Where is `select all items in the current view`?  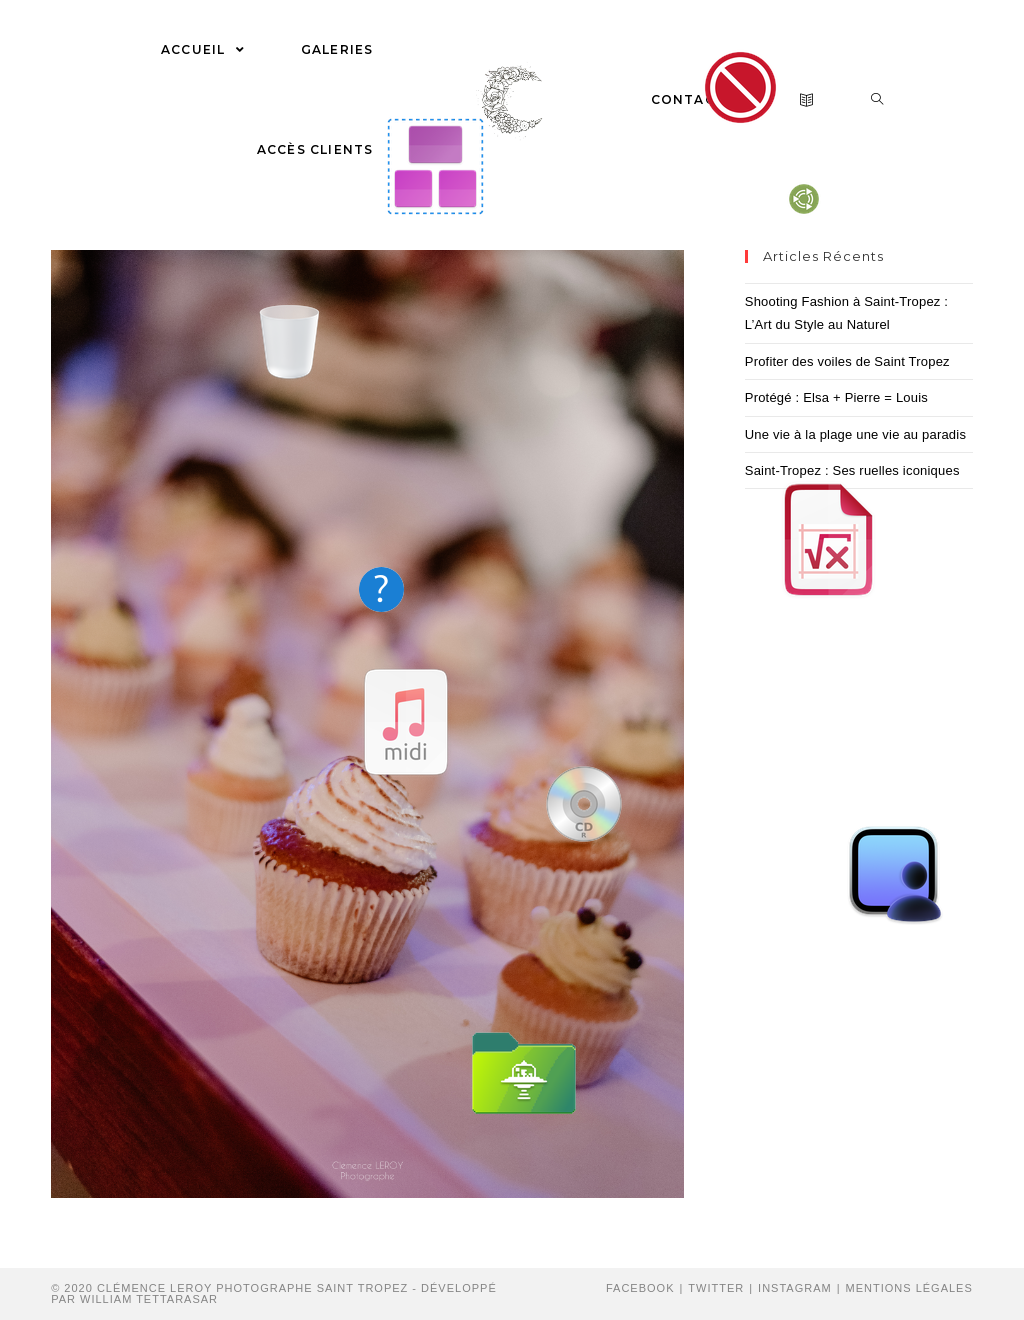 select all items in the current view is located at coordinates (435, 166).